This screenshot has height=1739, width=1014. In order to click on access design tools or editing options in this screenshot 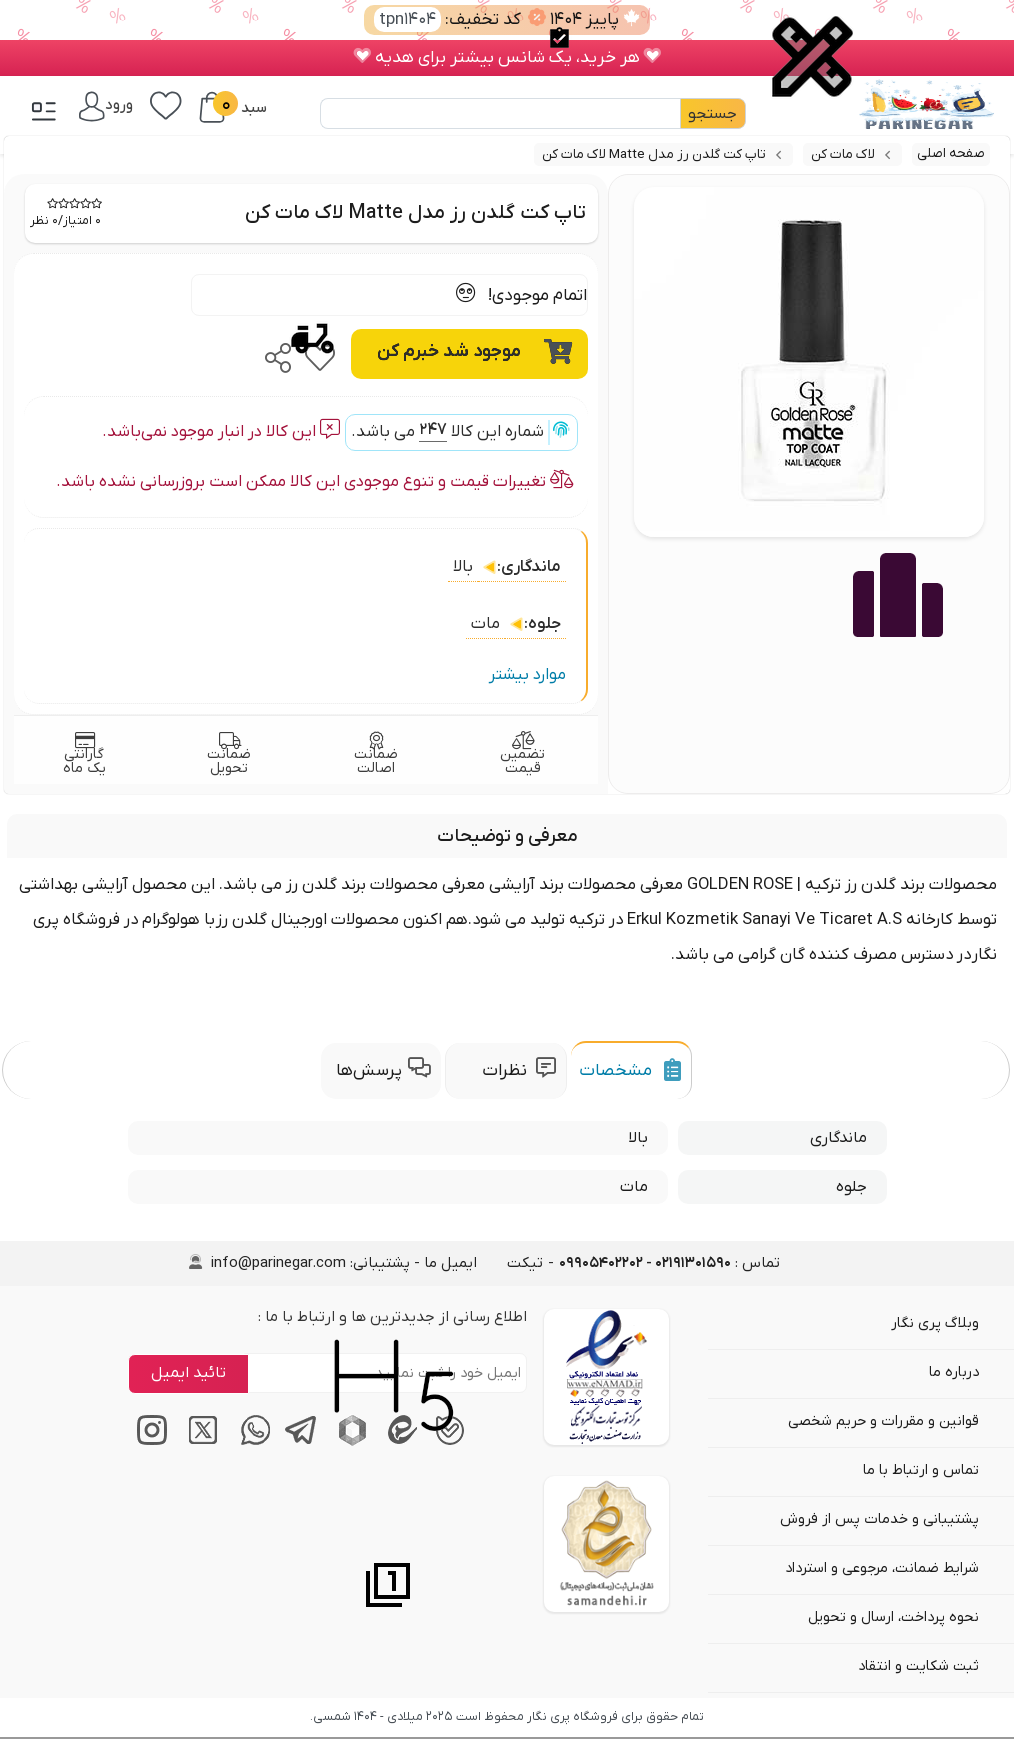, I will do `click(812, 57)`.